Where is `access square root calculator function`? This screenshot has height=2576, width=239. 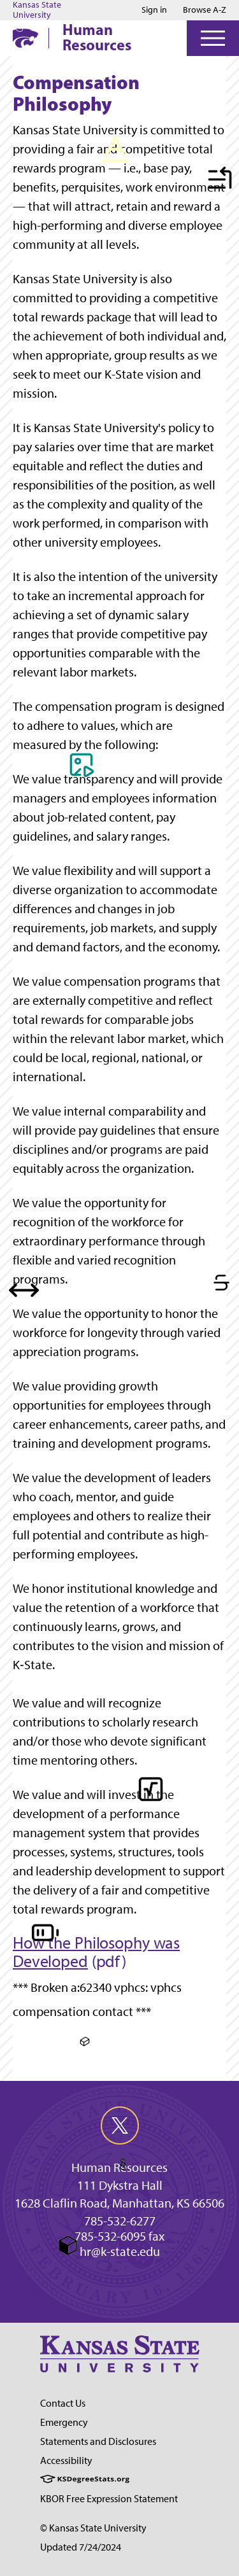 access square root calculator function is located at coordinates (150, 1789).